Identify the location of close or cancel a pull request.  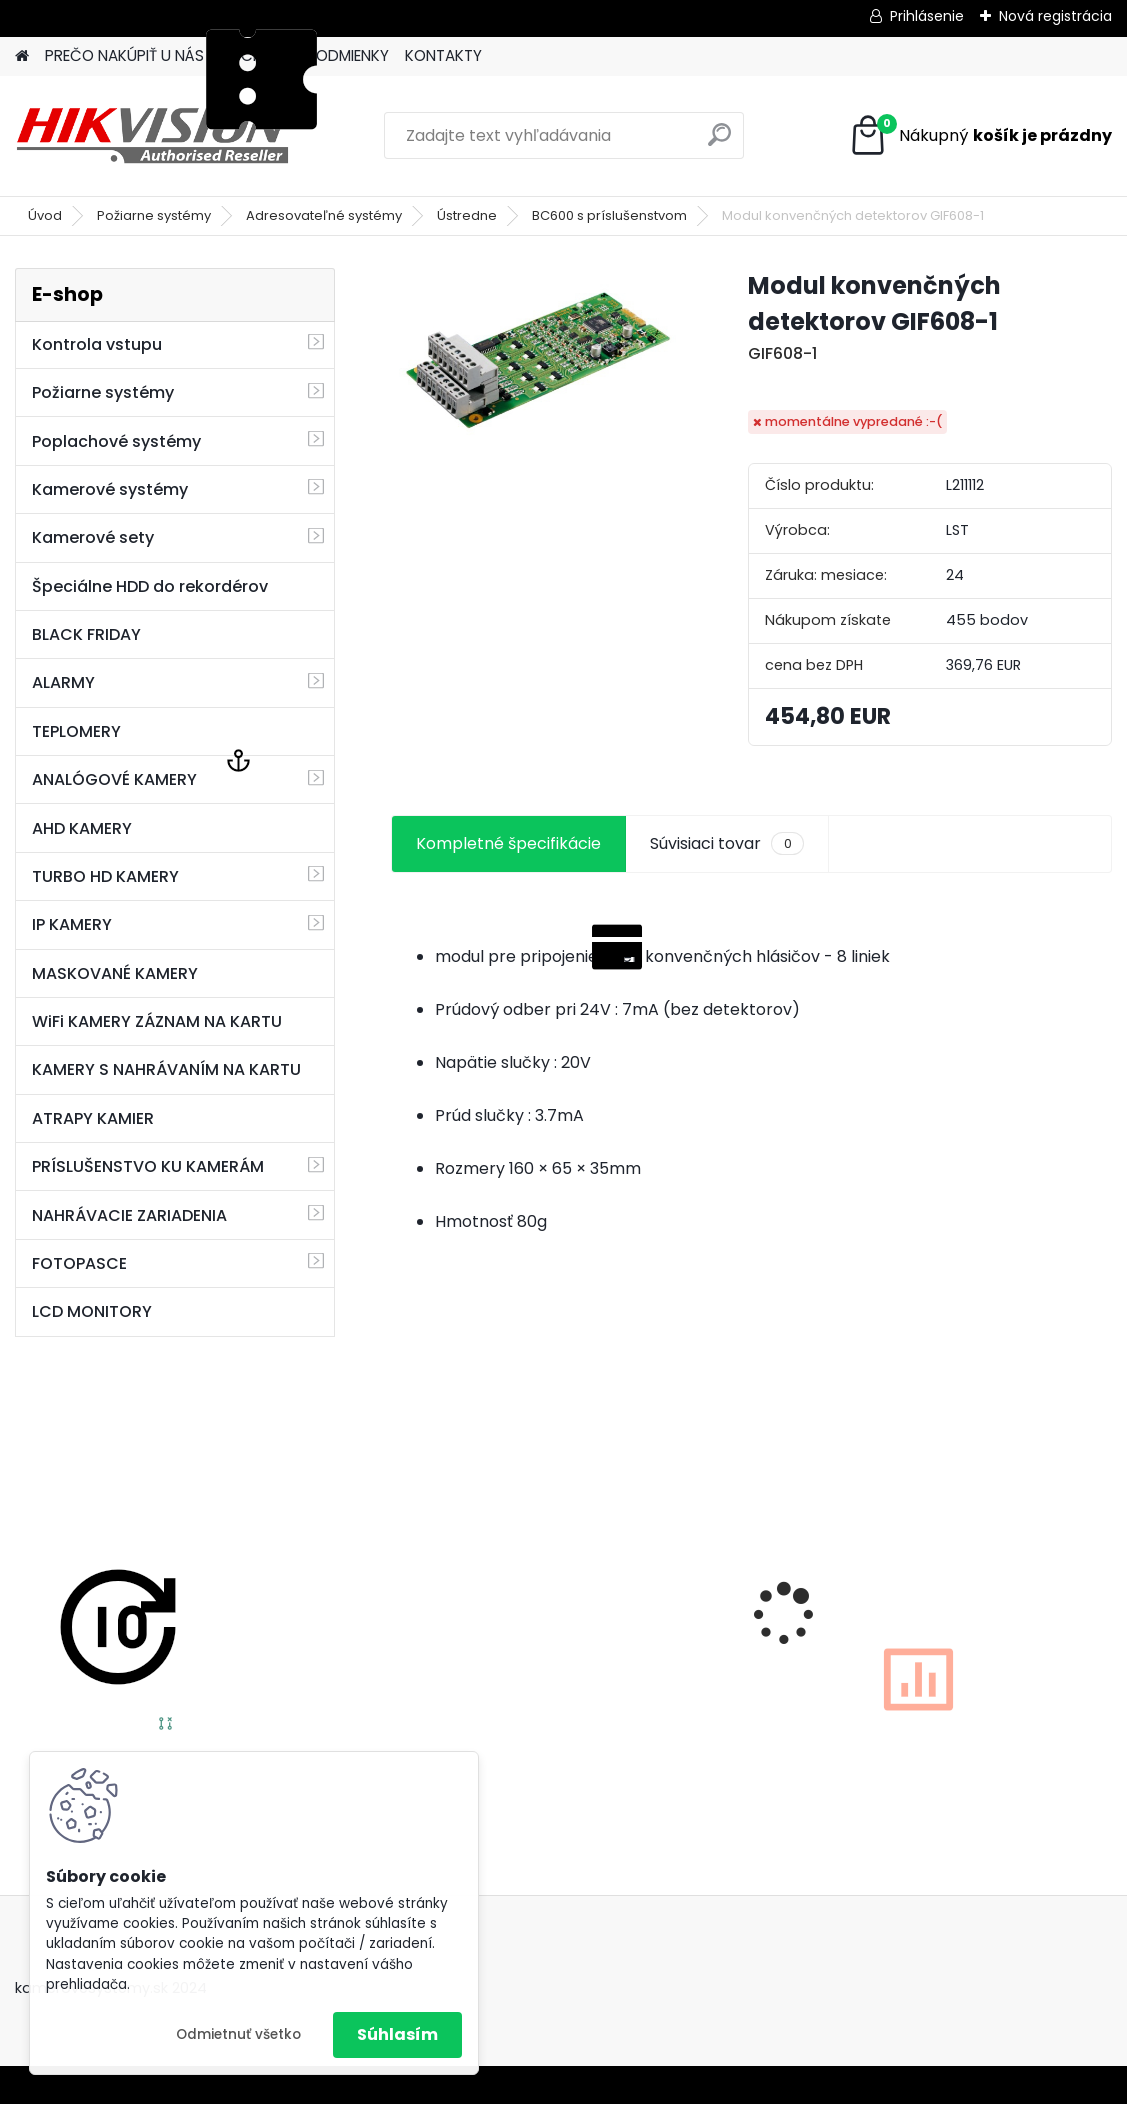
(165, 1723).